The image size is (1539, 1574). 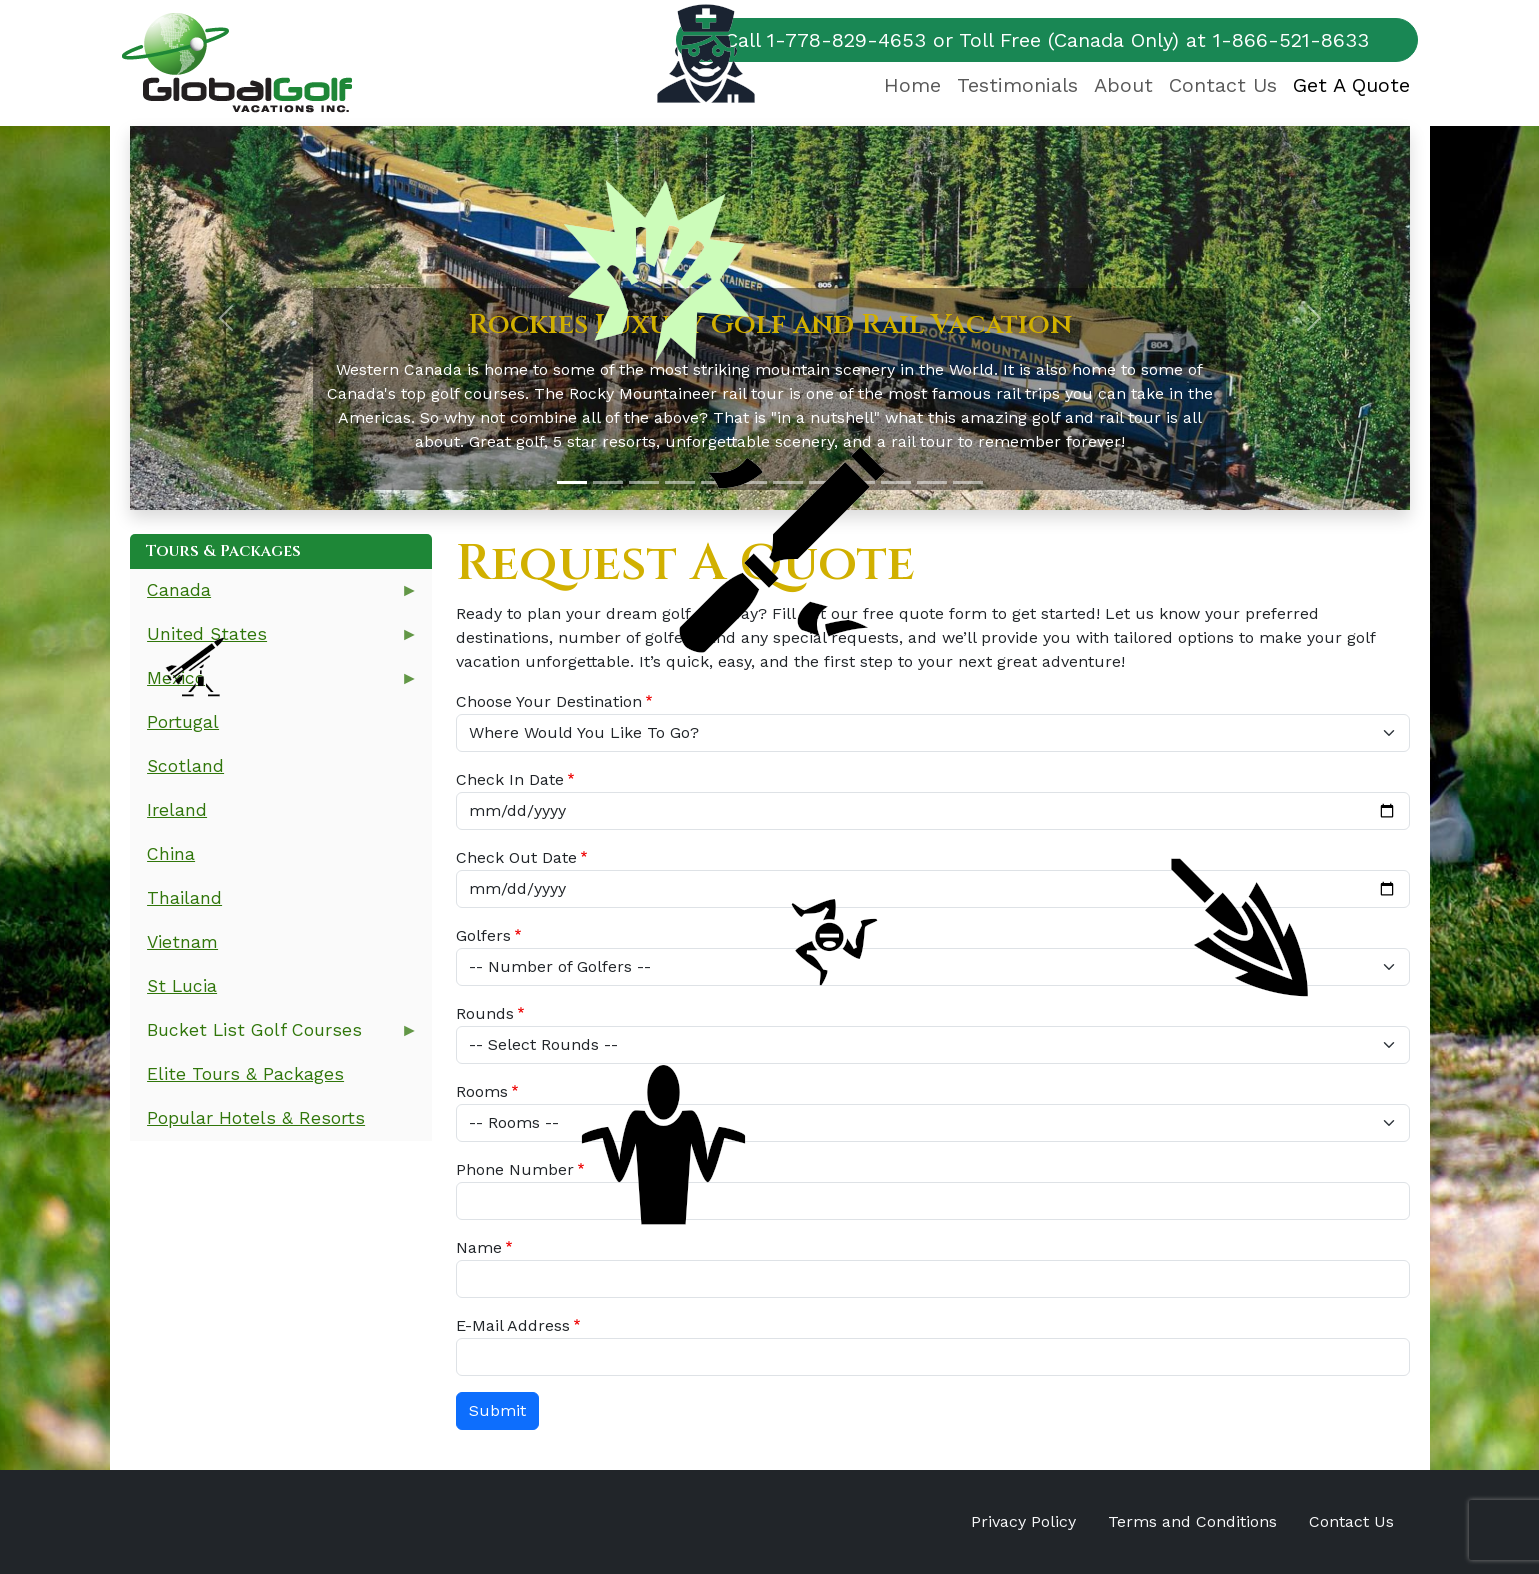 I want to click on equip spear hook weapon, so click(x=1239, y=926).